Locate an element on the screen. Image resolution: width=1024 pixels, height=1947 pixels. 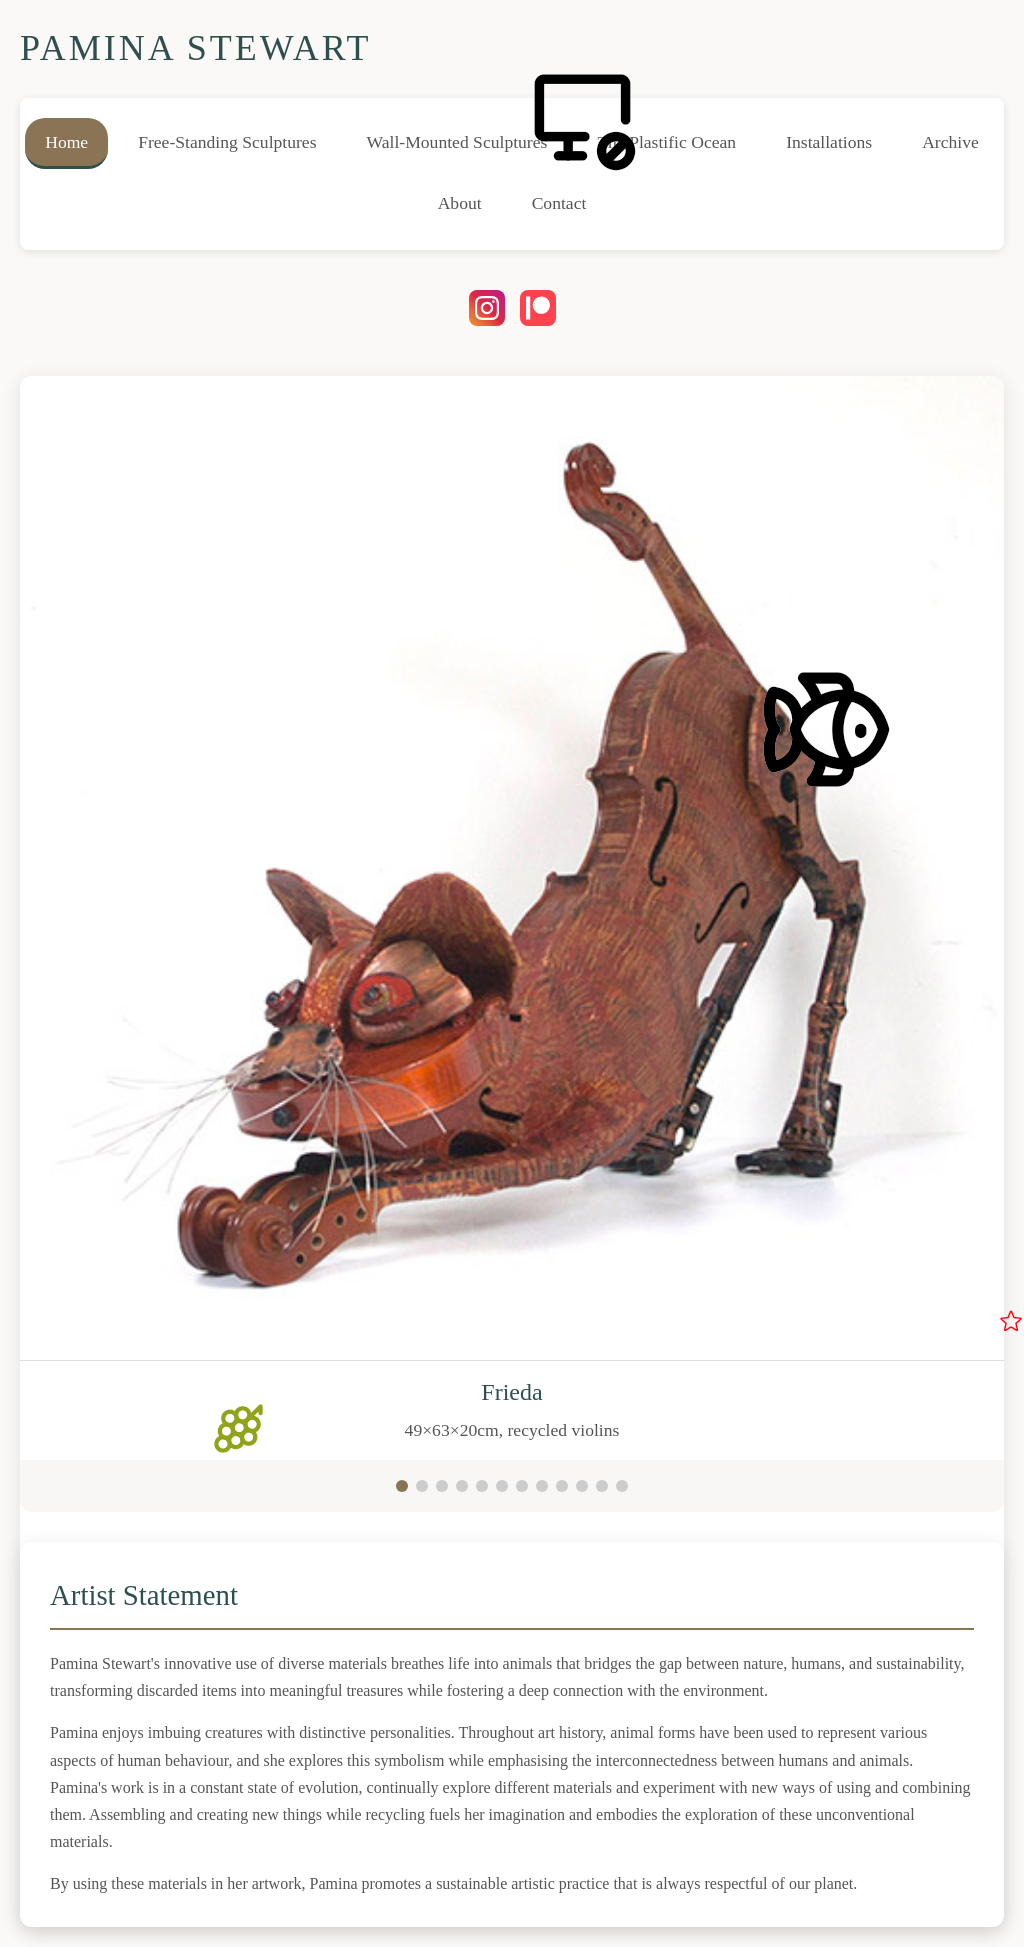
add item to favorites is located at coordinates (1011, 1321).